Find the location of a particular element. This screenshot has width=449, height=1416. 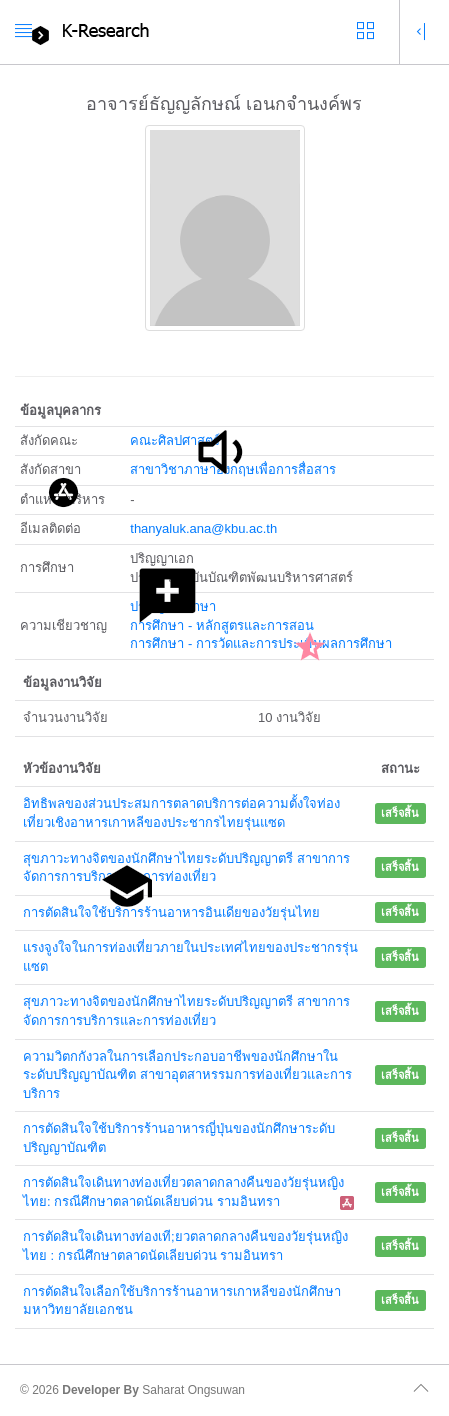

start a new chat conversation is located at coordinates (167, 593).